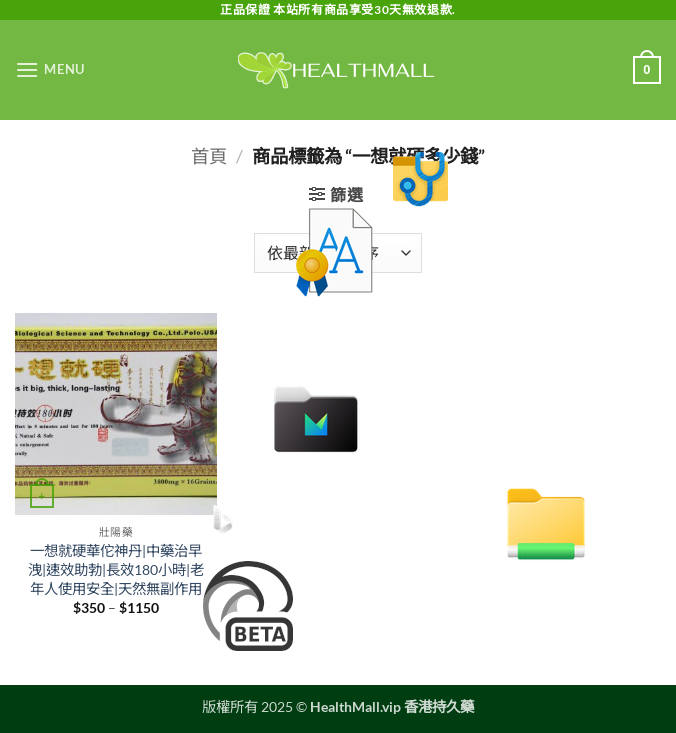 The image size is (676, 733). I want to click on access system recovery tools and files, so click(420, 179).